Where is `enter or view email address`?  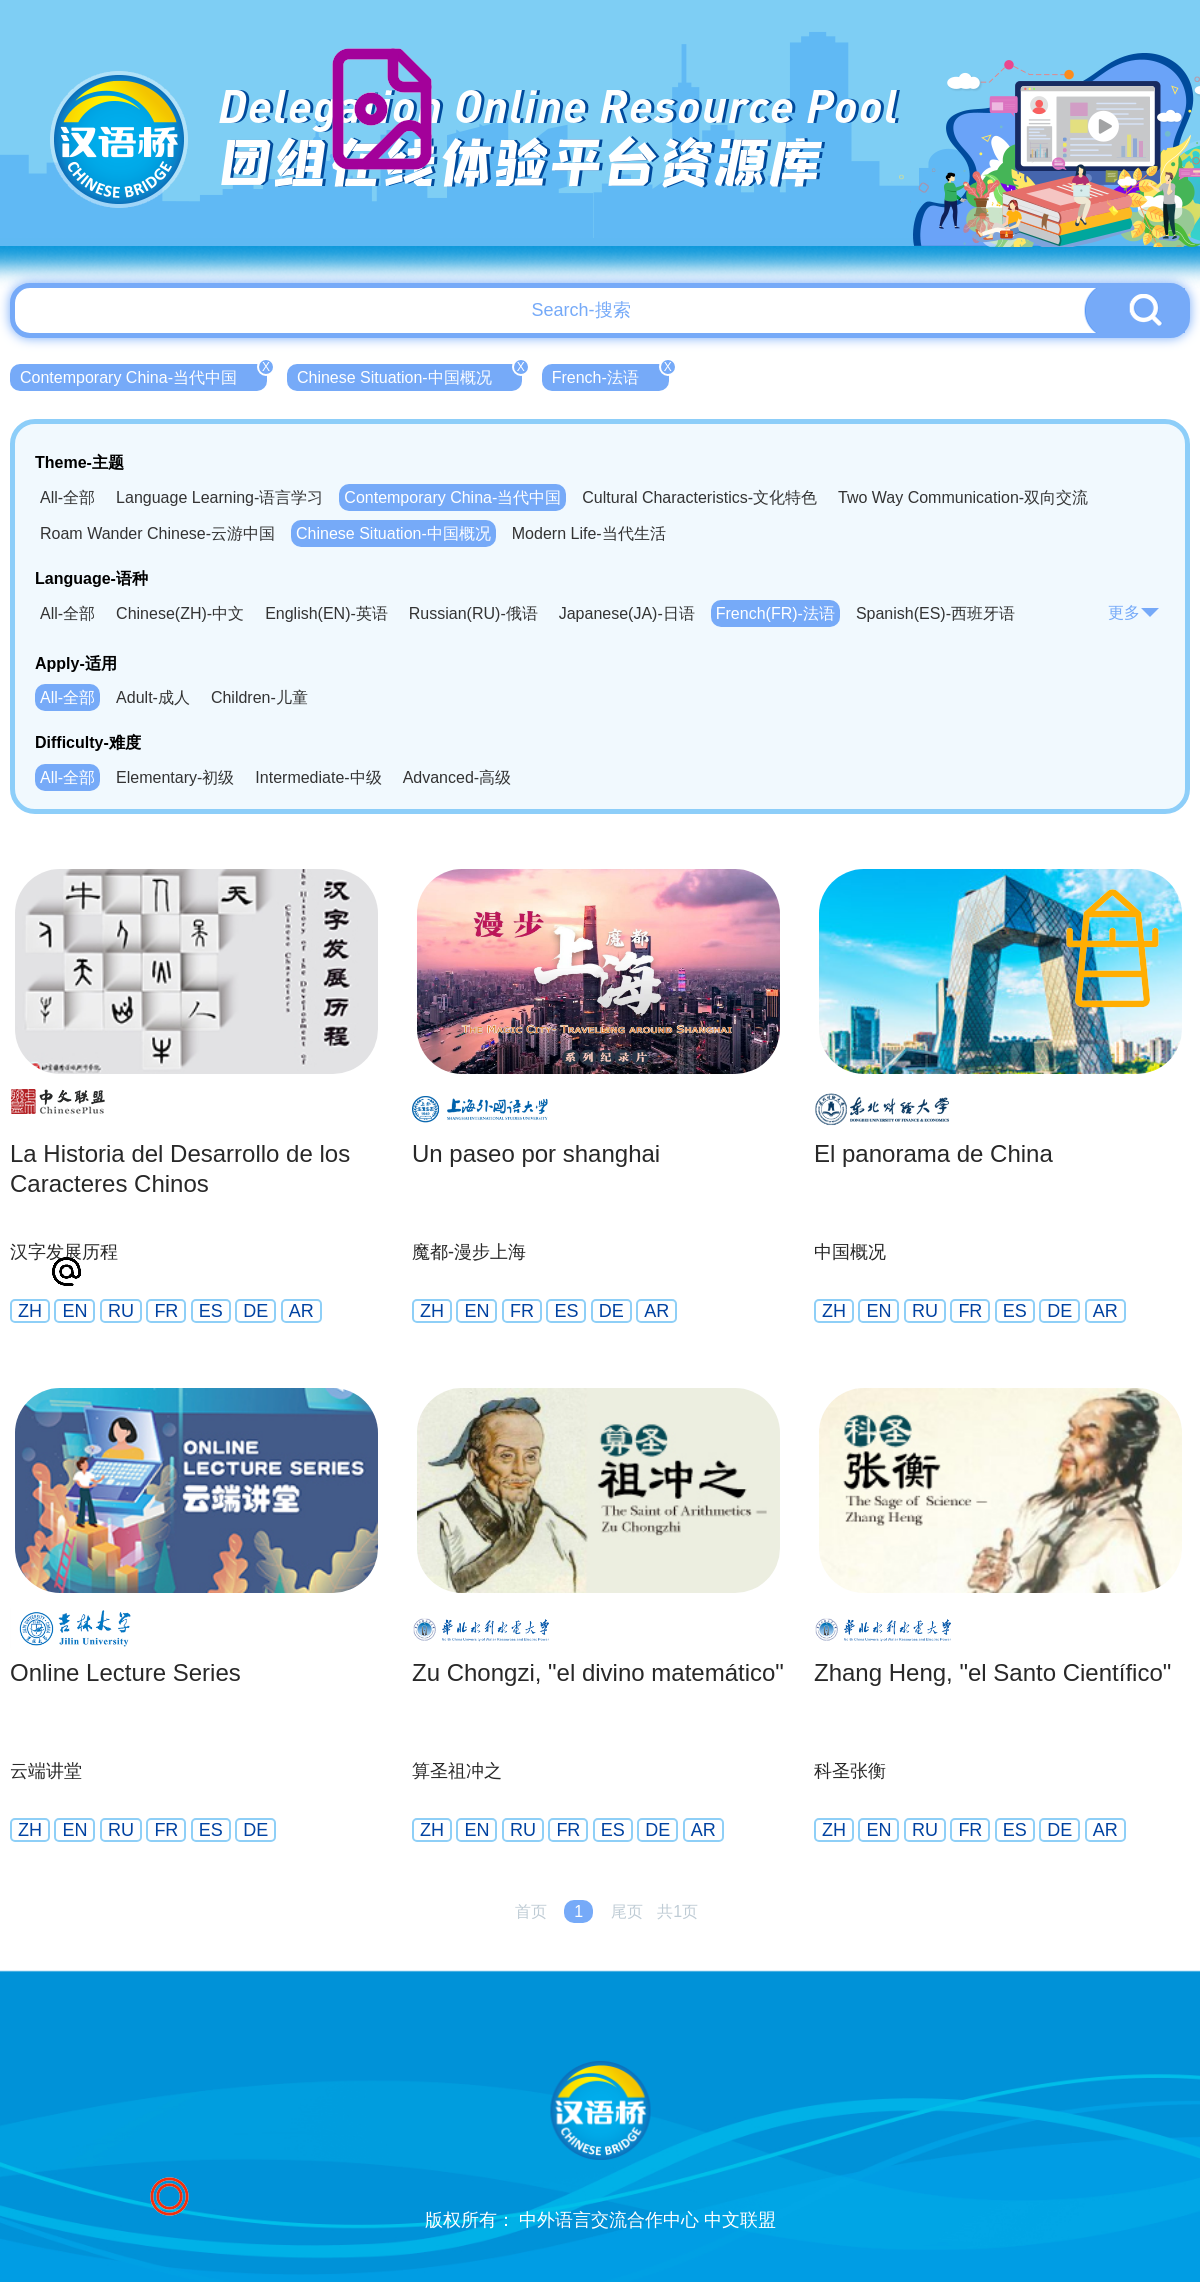
enter or view email address is located at coordinates (66, 1271).